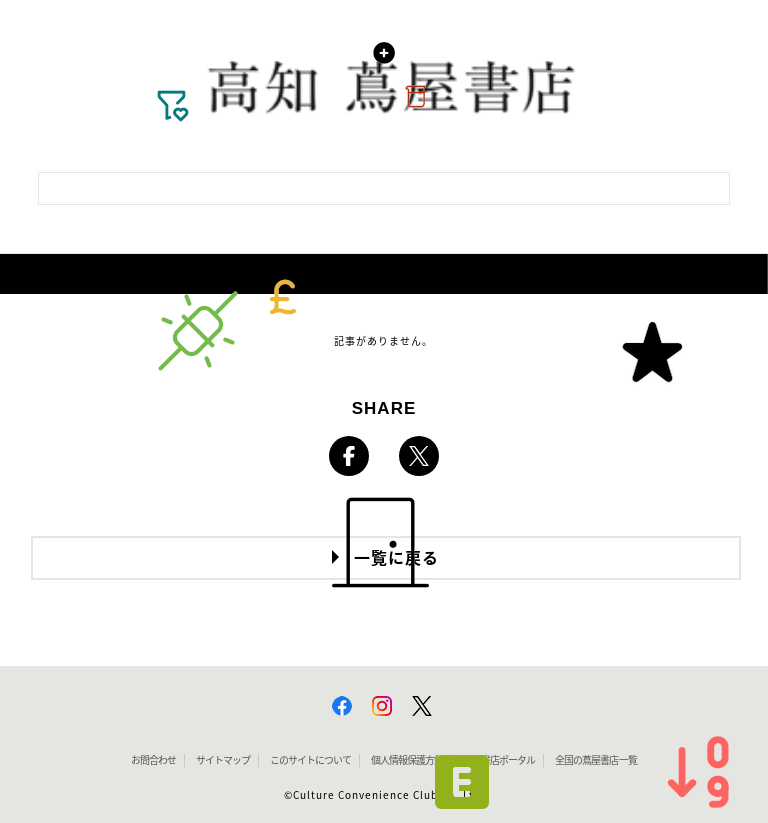  What do you see at coordinates (380, 542) in the screenshot?
I see `log out or exit the application` at bounding box center [380, 542].